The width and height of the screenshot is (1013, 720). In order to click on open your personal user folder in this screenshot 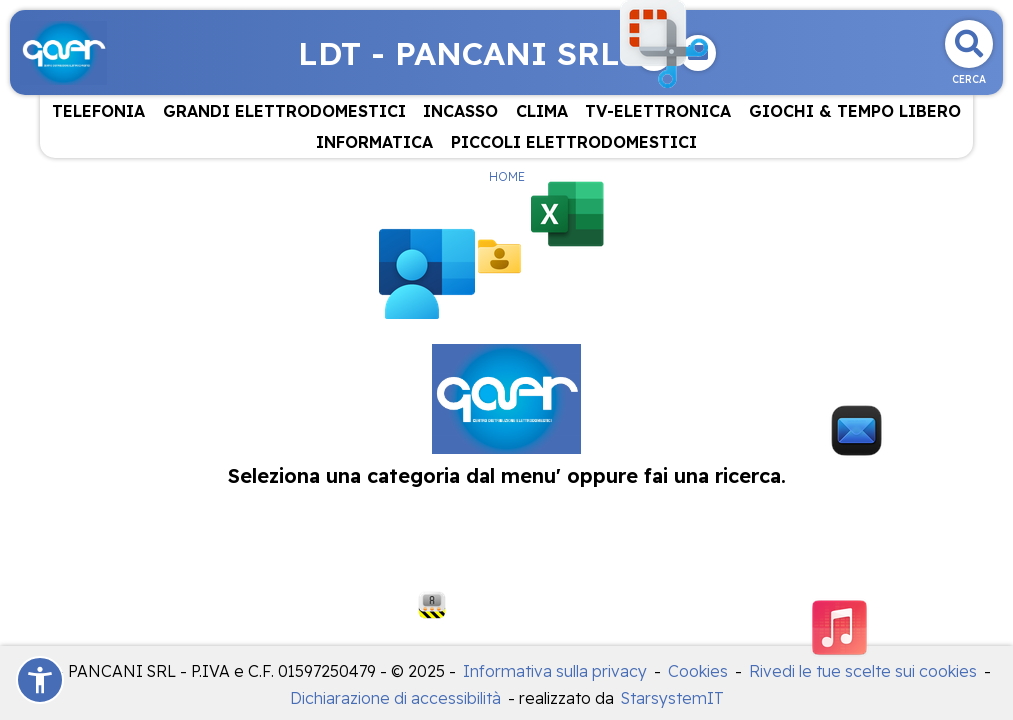, I will do `click(499, 257)`.